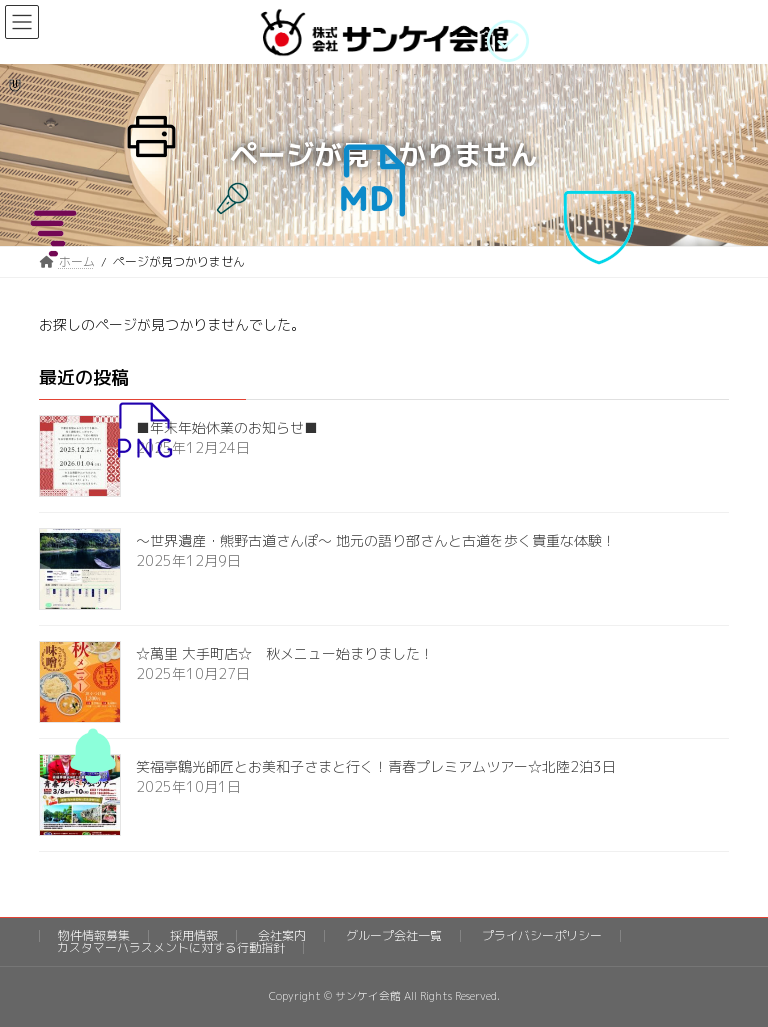 This screenshot has width=768, height=1027. Describe the element at coordinates (151, 136) in the screenshot. I see `print the current document` at that location.